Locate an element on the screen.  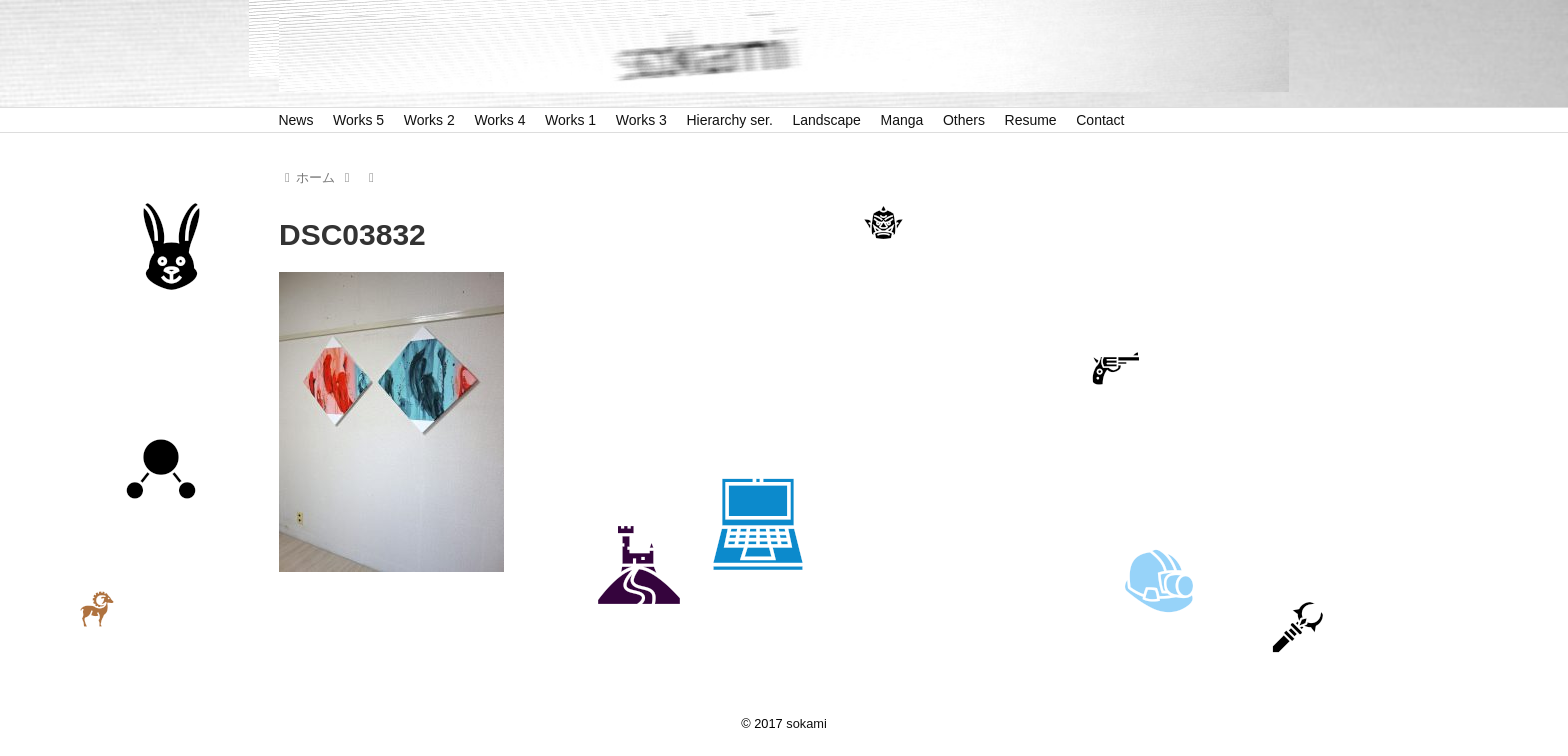
view castle or fortress location on map is located at coordinates (639, 563).